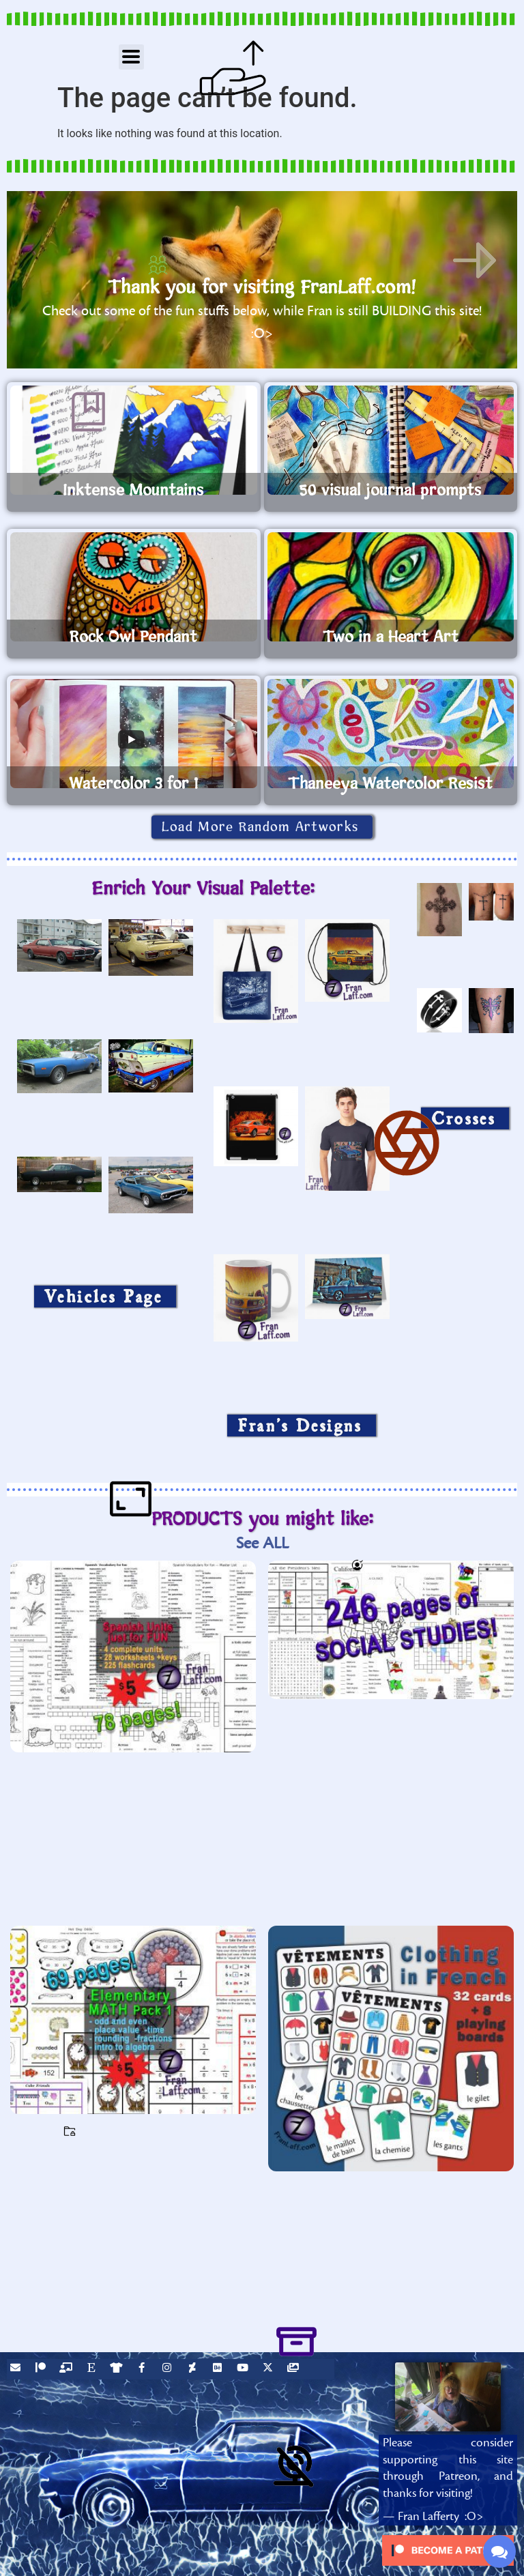  I want to click on enter fullscreen mode, so click(130, 1499).